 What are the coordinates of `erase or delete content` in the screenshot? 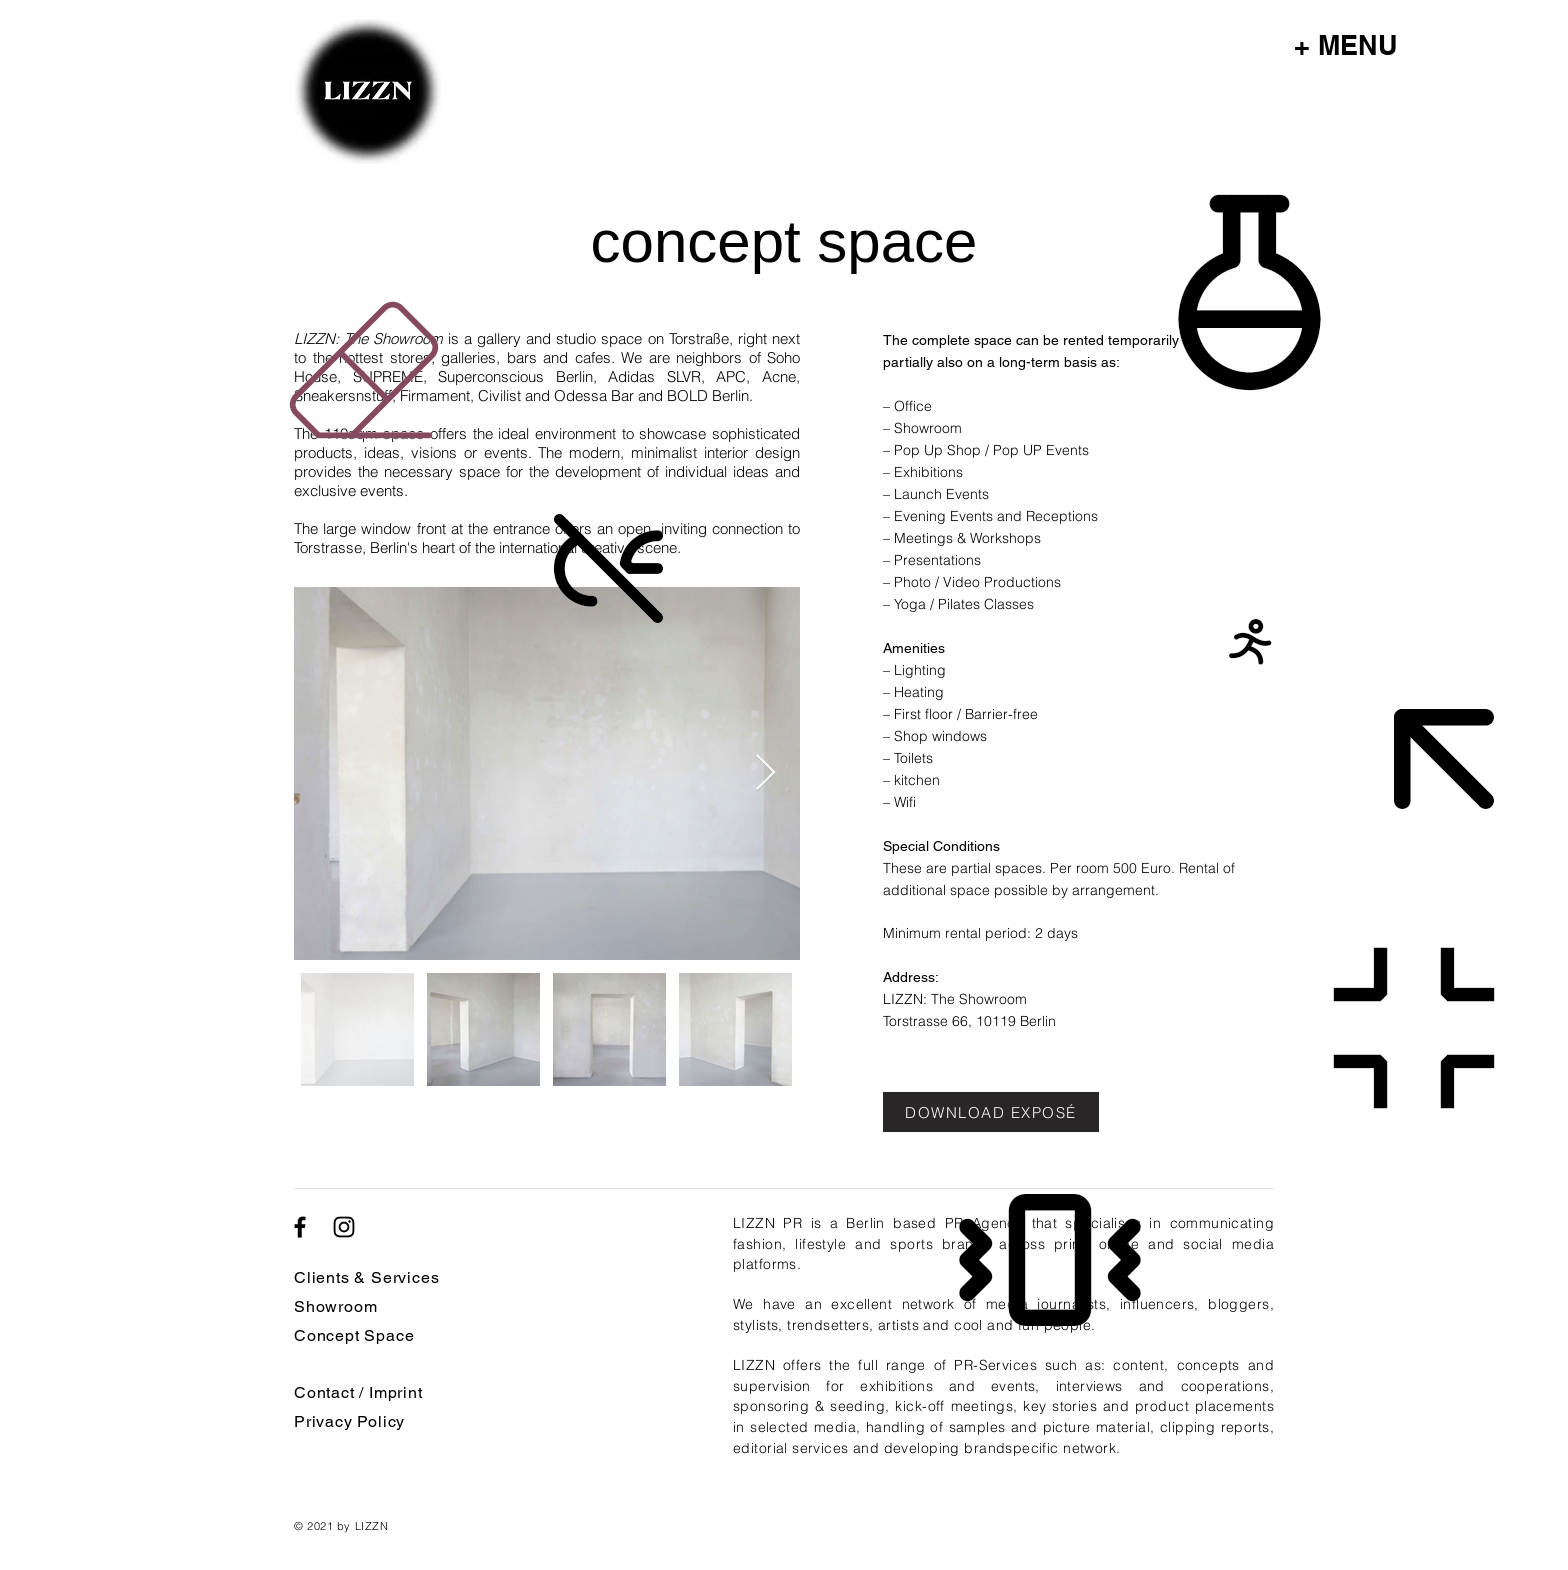 It's located at (364, 370).